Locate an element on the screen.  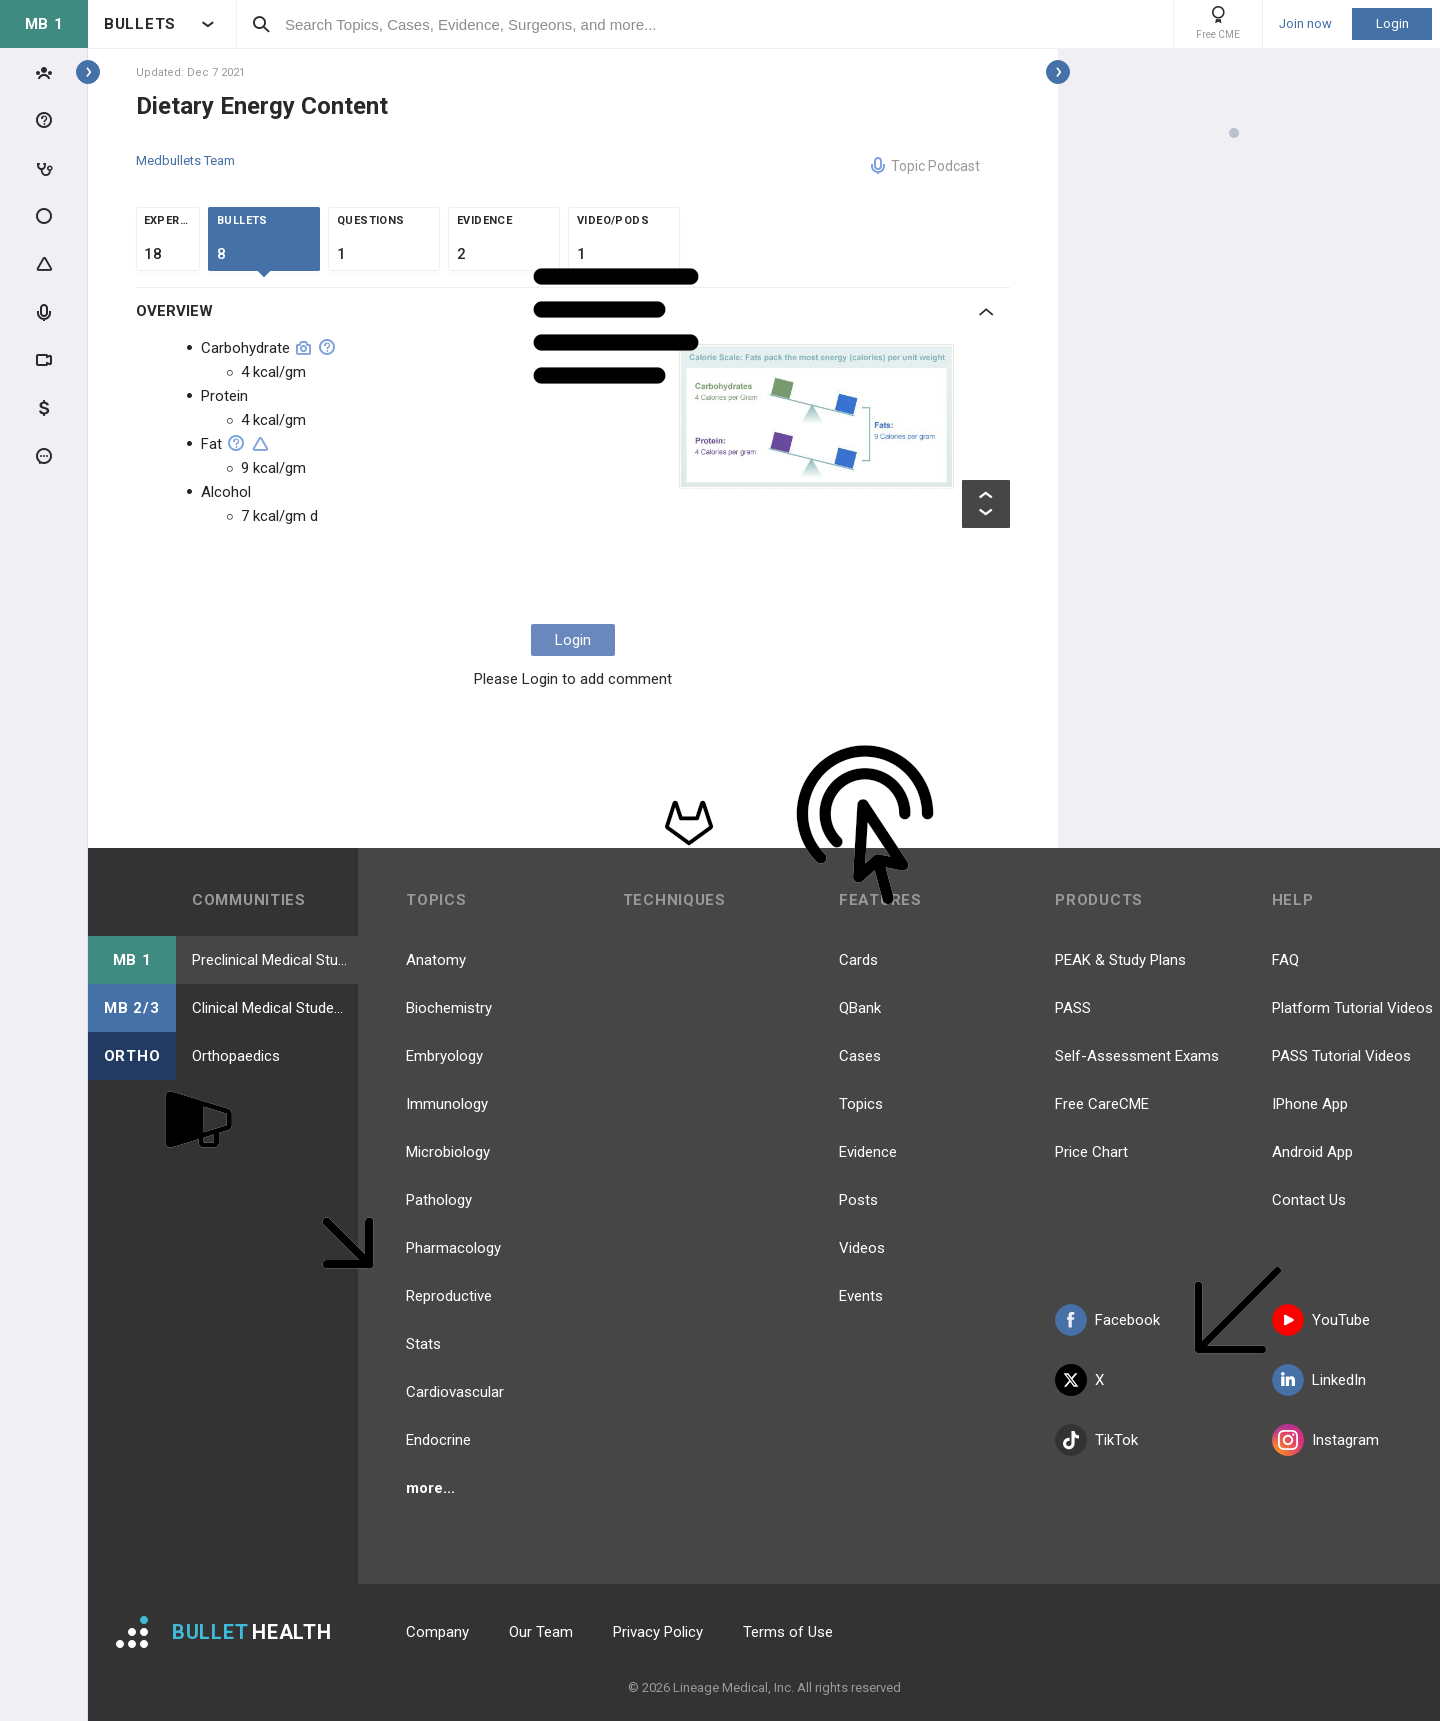
align text to the left is located at coordinates (616, 326).